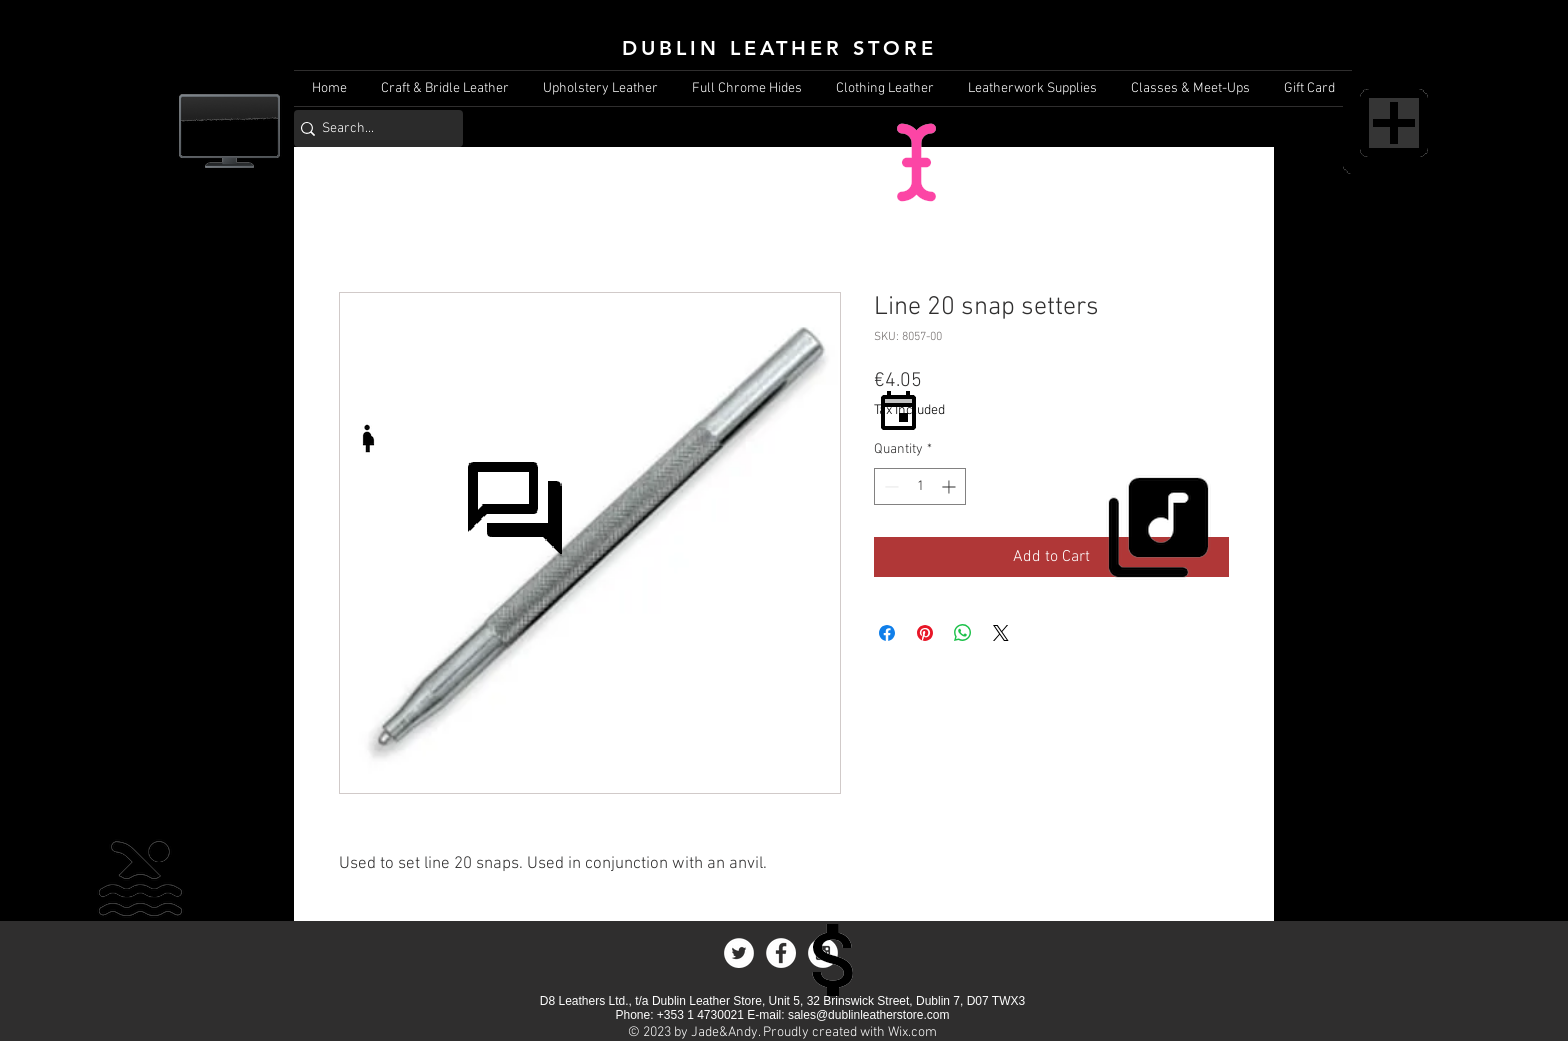 The image size is (1568, 1041). What do you see at coordinates (1158, 527) in the screenshot?
I see `access your music library` at bounding box center [1158, 527].